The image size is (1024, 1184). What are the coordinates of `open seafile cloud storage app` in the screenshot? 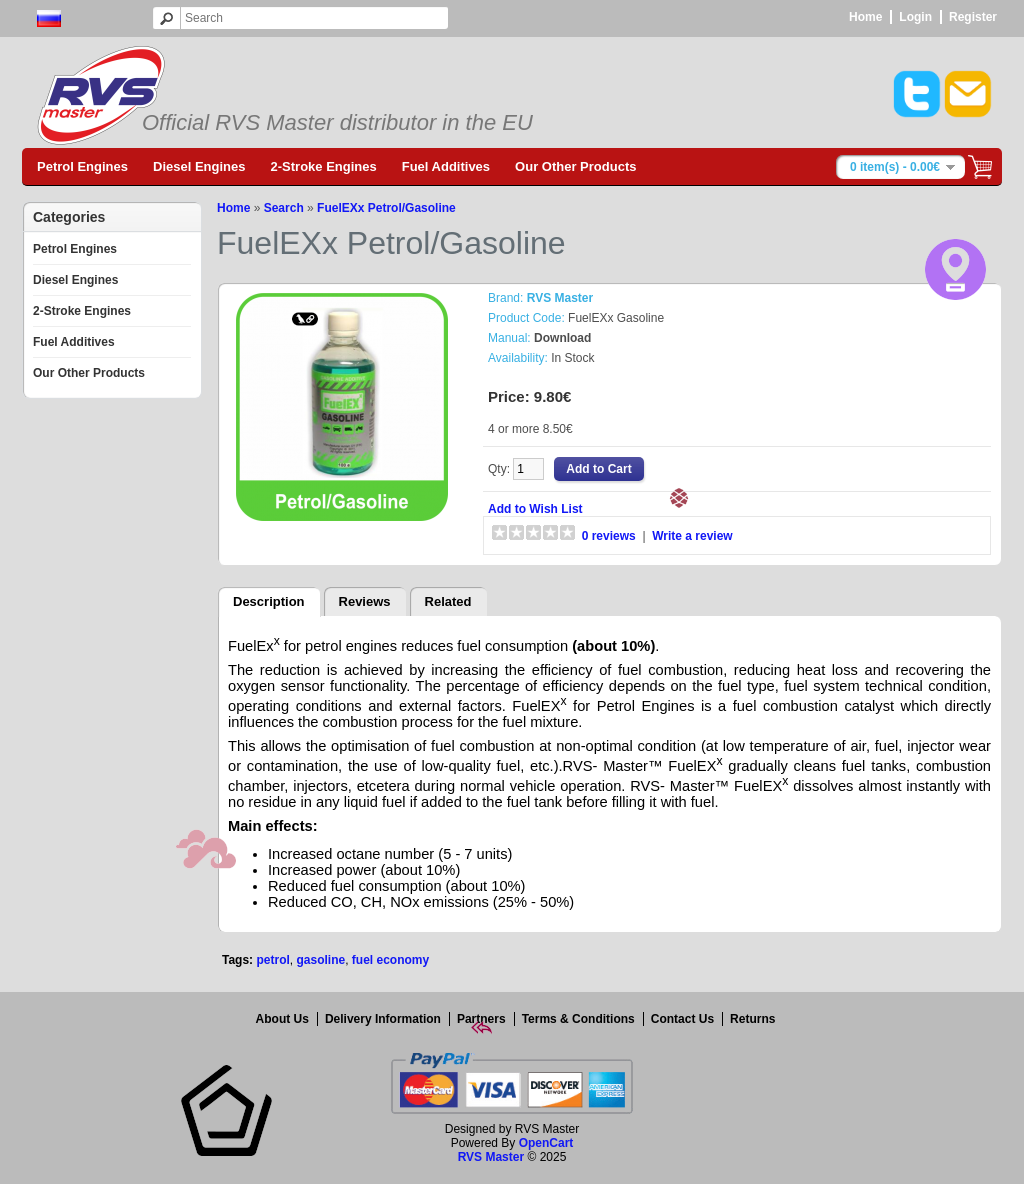 It's located at (206, 849).